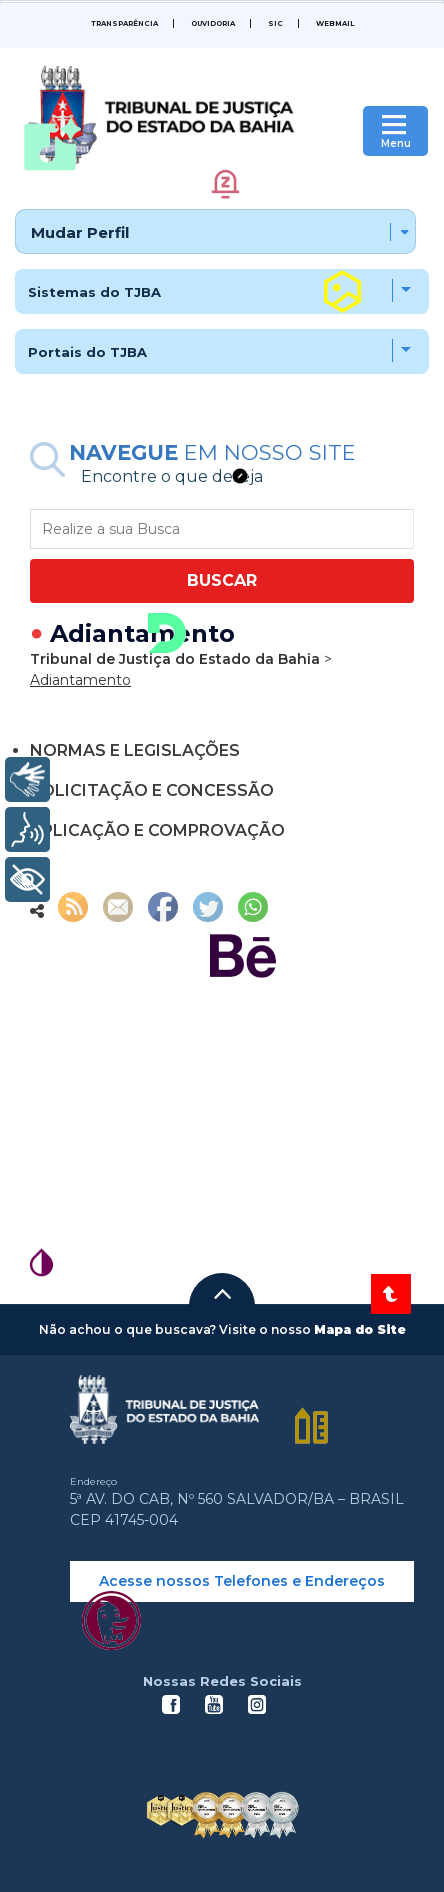 This screenshot has height=1892, width=444. Describe the element at coordinates (342, 291) in the screenshot. I see `view NFT collection or digital assets` at that location.